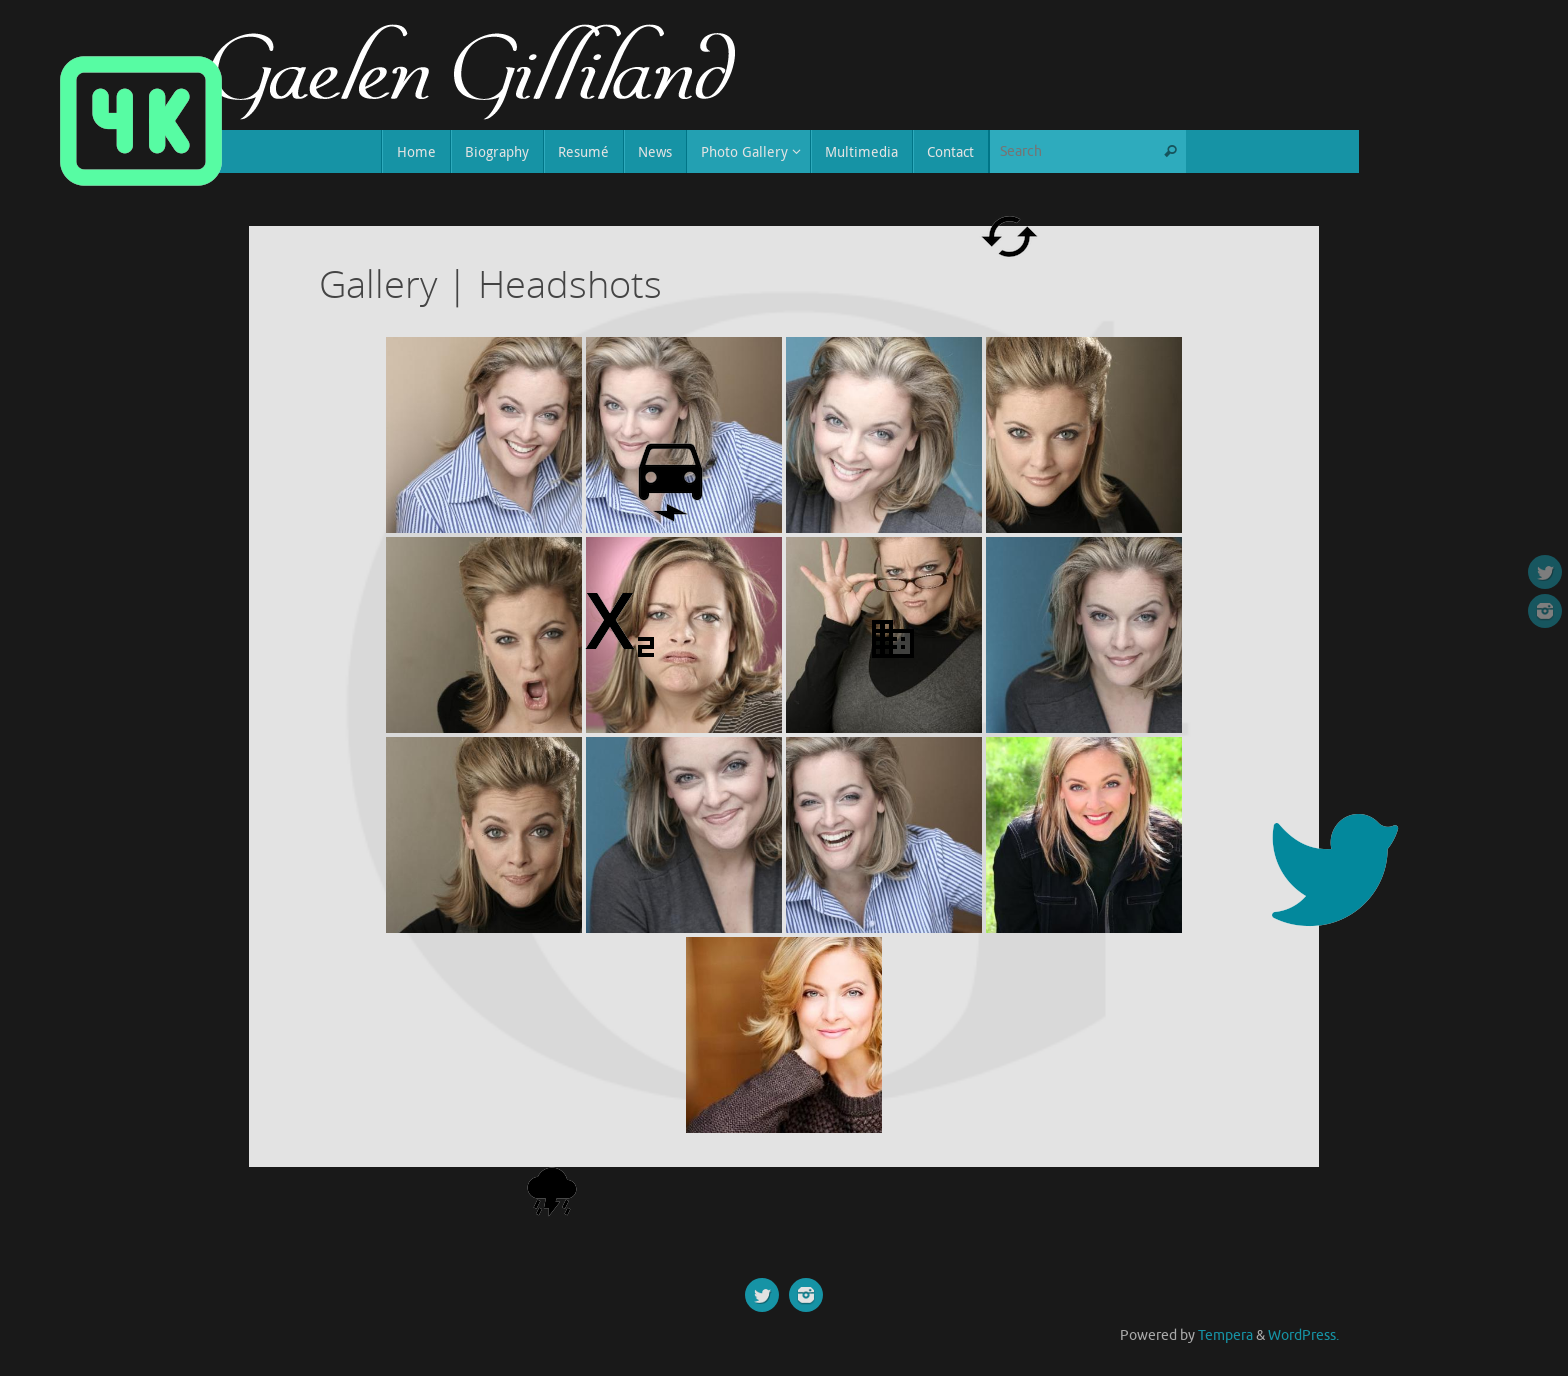 The width and height of the screenshot is (1568, 1376). Describe the element at coordinates (1335, 870) in the screenshot. I see `open twitter` at that location.